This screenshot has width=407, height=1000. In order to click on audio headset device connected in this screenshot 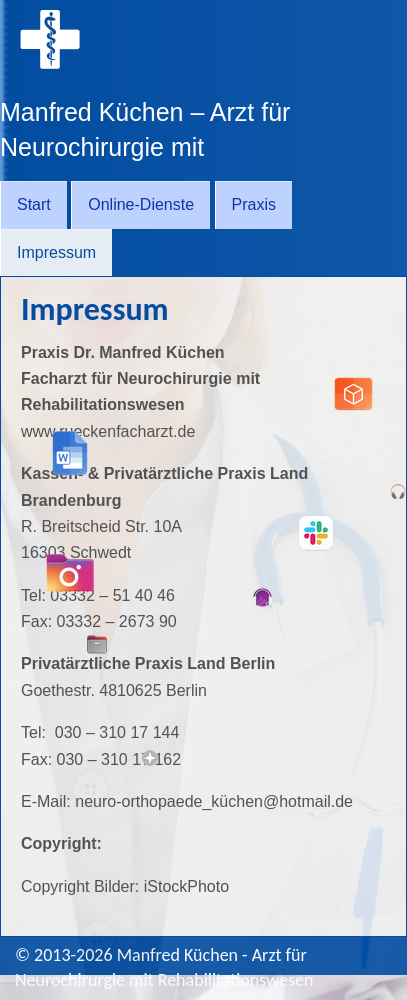, I will do `click(262, 597)`.